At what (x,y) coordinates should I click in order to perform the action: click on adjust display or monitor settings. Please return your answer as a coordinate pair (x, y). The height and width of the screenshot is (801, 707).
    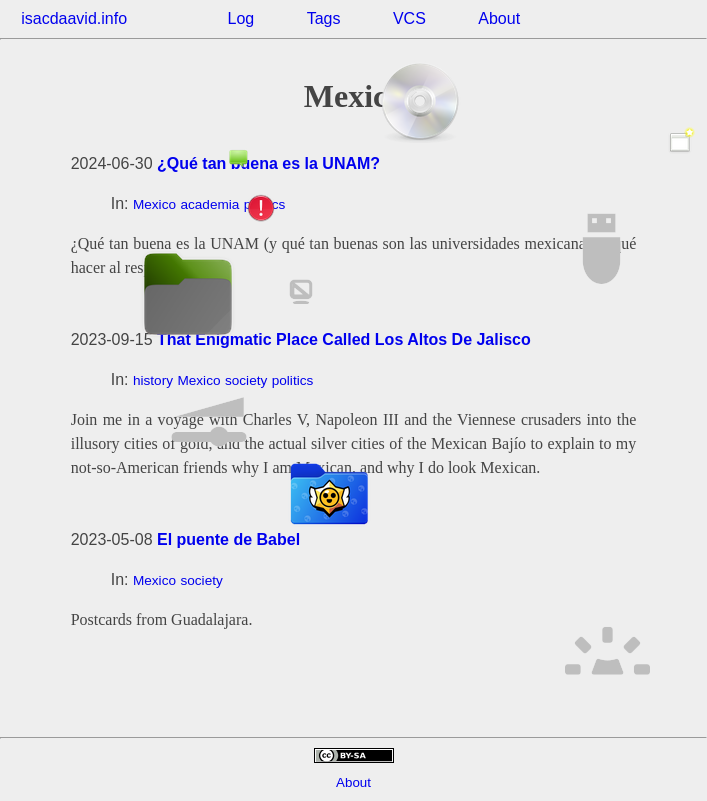
    Looking at the image, I should click on (301, 291).